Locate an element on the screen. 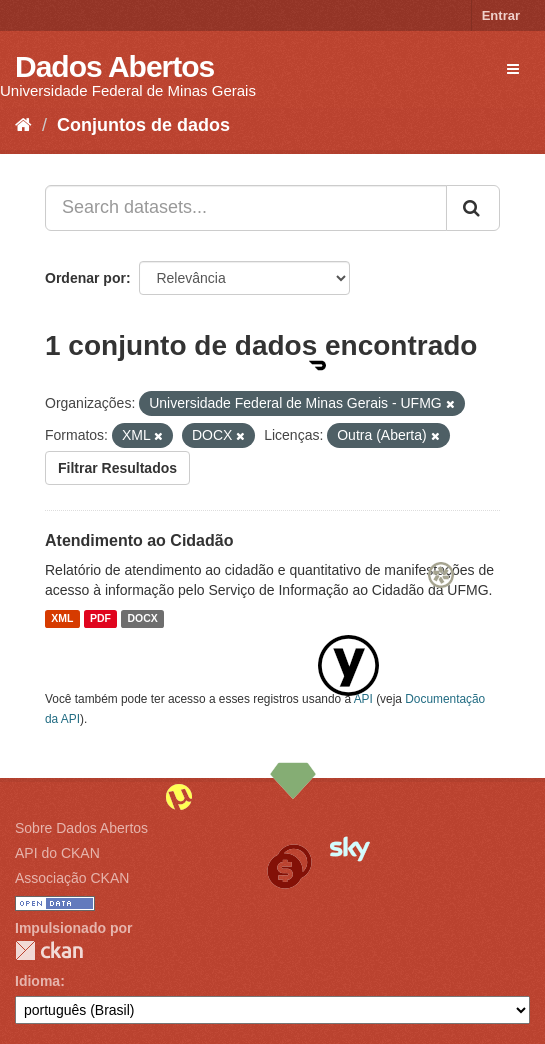 The image size is (545, 1044). sky brand logo is located at coordinates (350, 849).